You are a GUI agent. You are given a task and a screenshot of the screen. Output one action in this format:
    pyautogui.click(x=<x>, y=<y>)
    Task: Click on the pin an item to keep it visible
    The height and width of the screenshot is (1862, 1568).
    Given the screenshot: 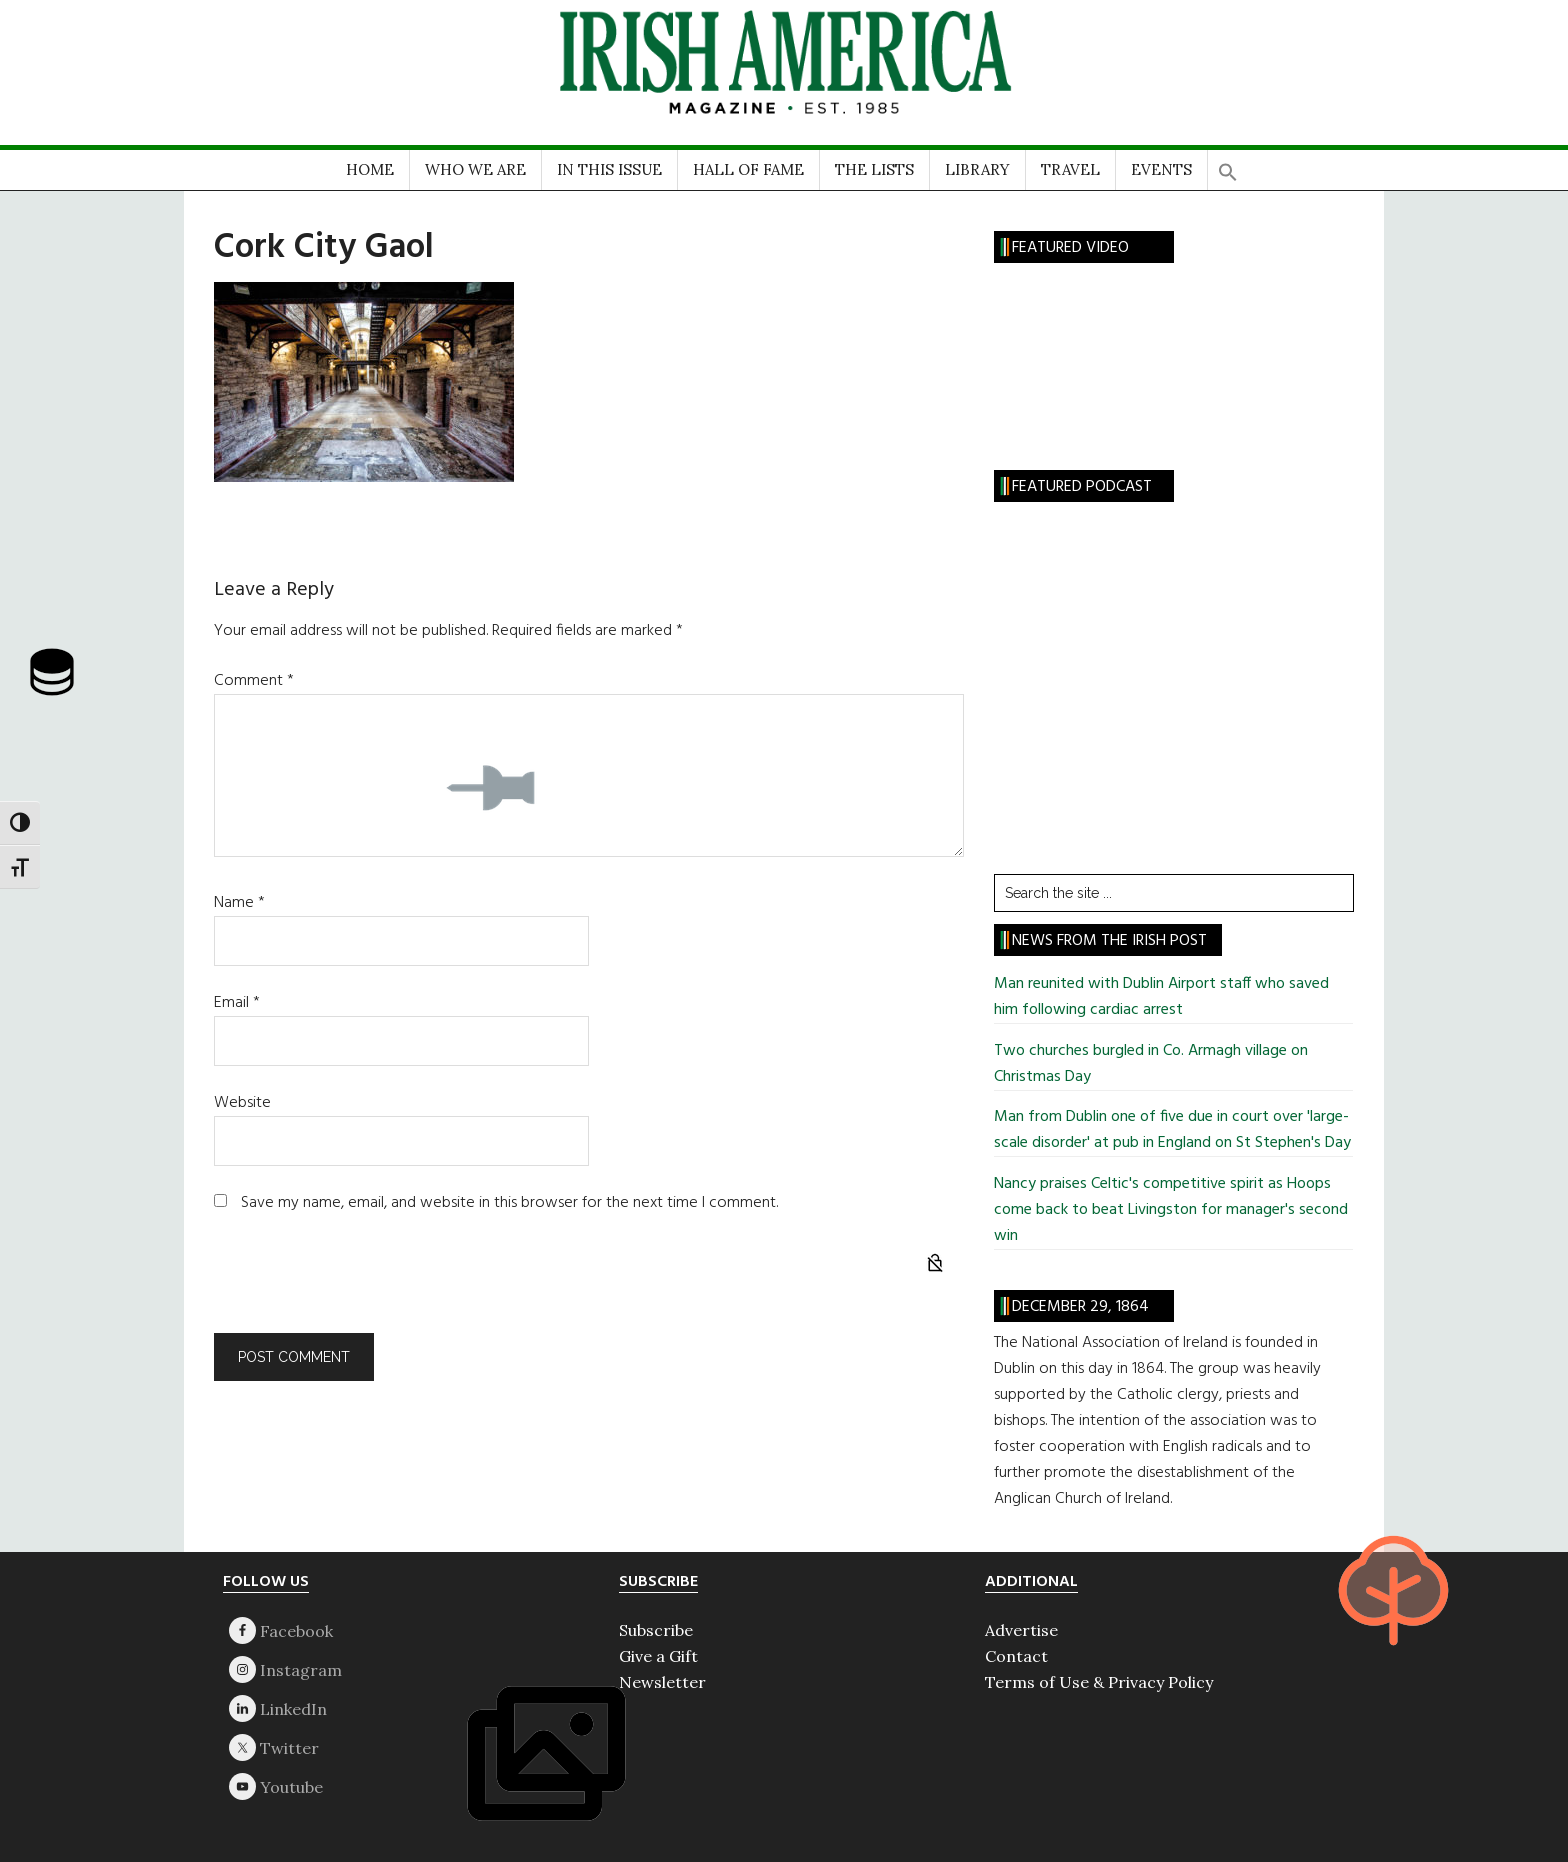 What is the action you would take?
    pyautogui.click(x=490, y=791)
    